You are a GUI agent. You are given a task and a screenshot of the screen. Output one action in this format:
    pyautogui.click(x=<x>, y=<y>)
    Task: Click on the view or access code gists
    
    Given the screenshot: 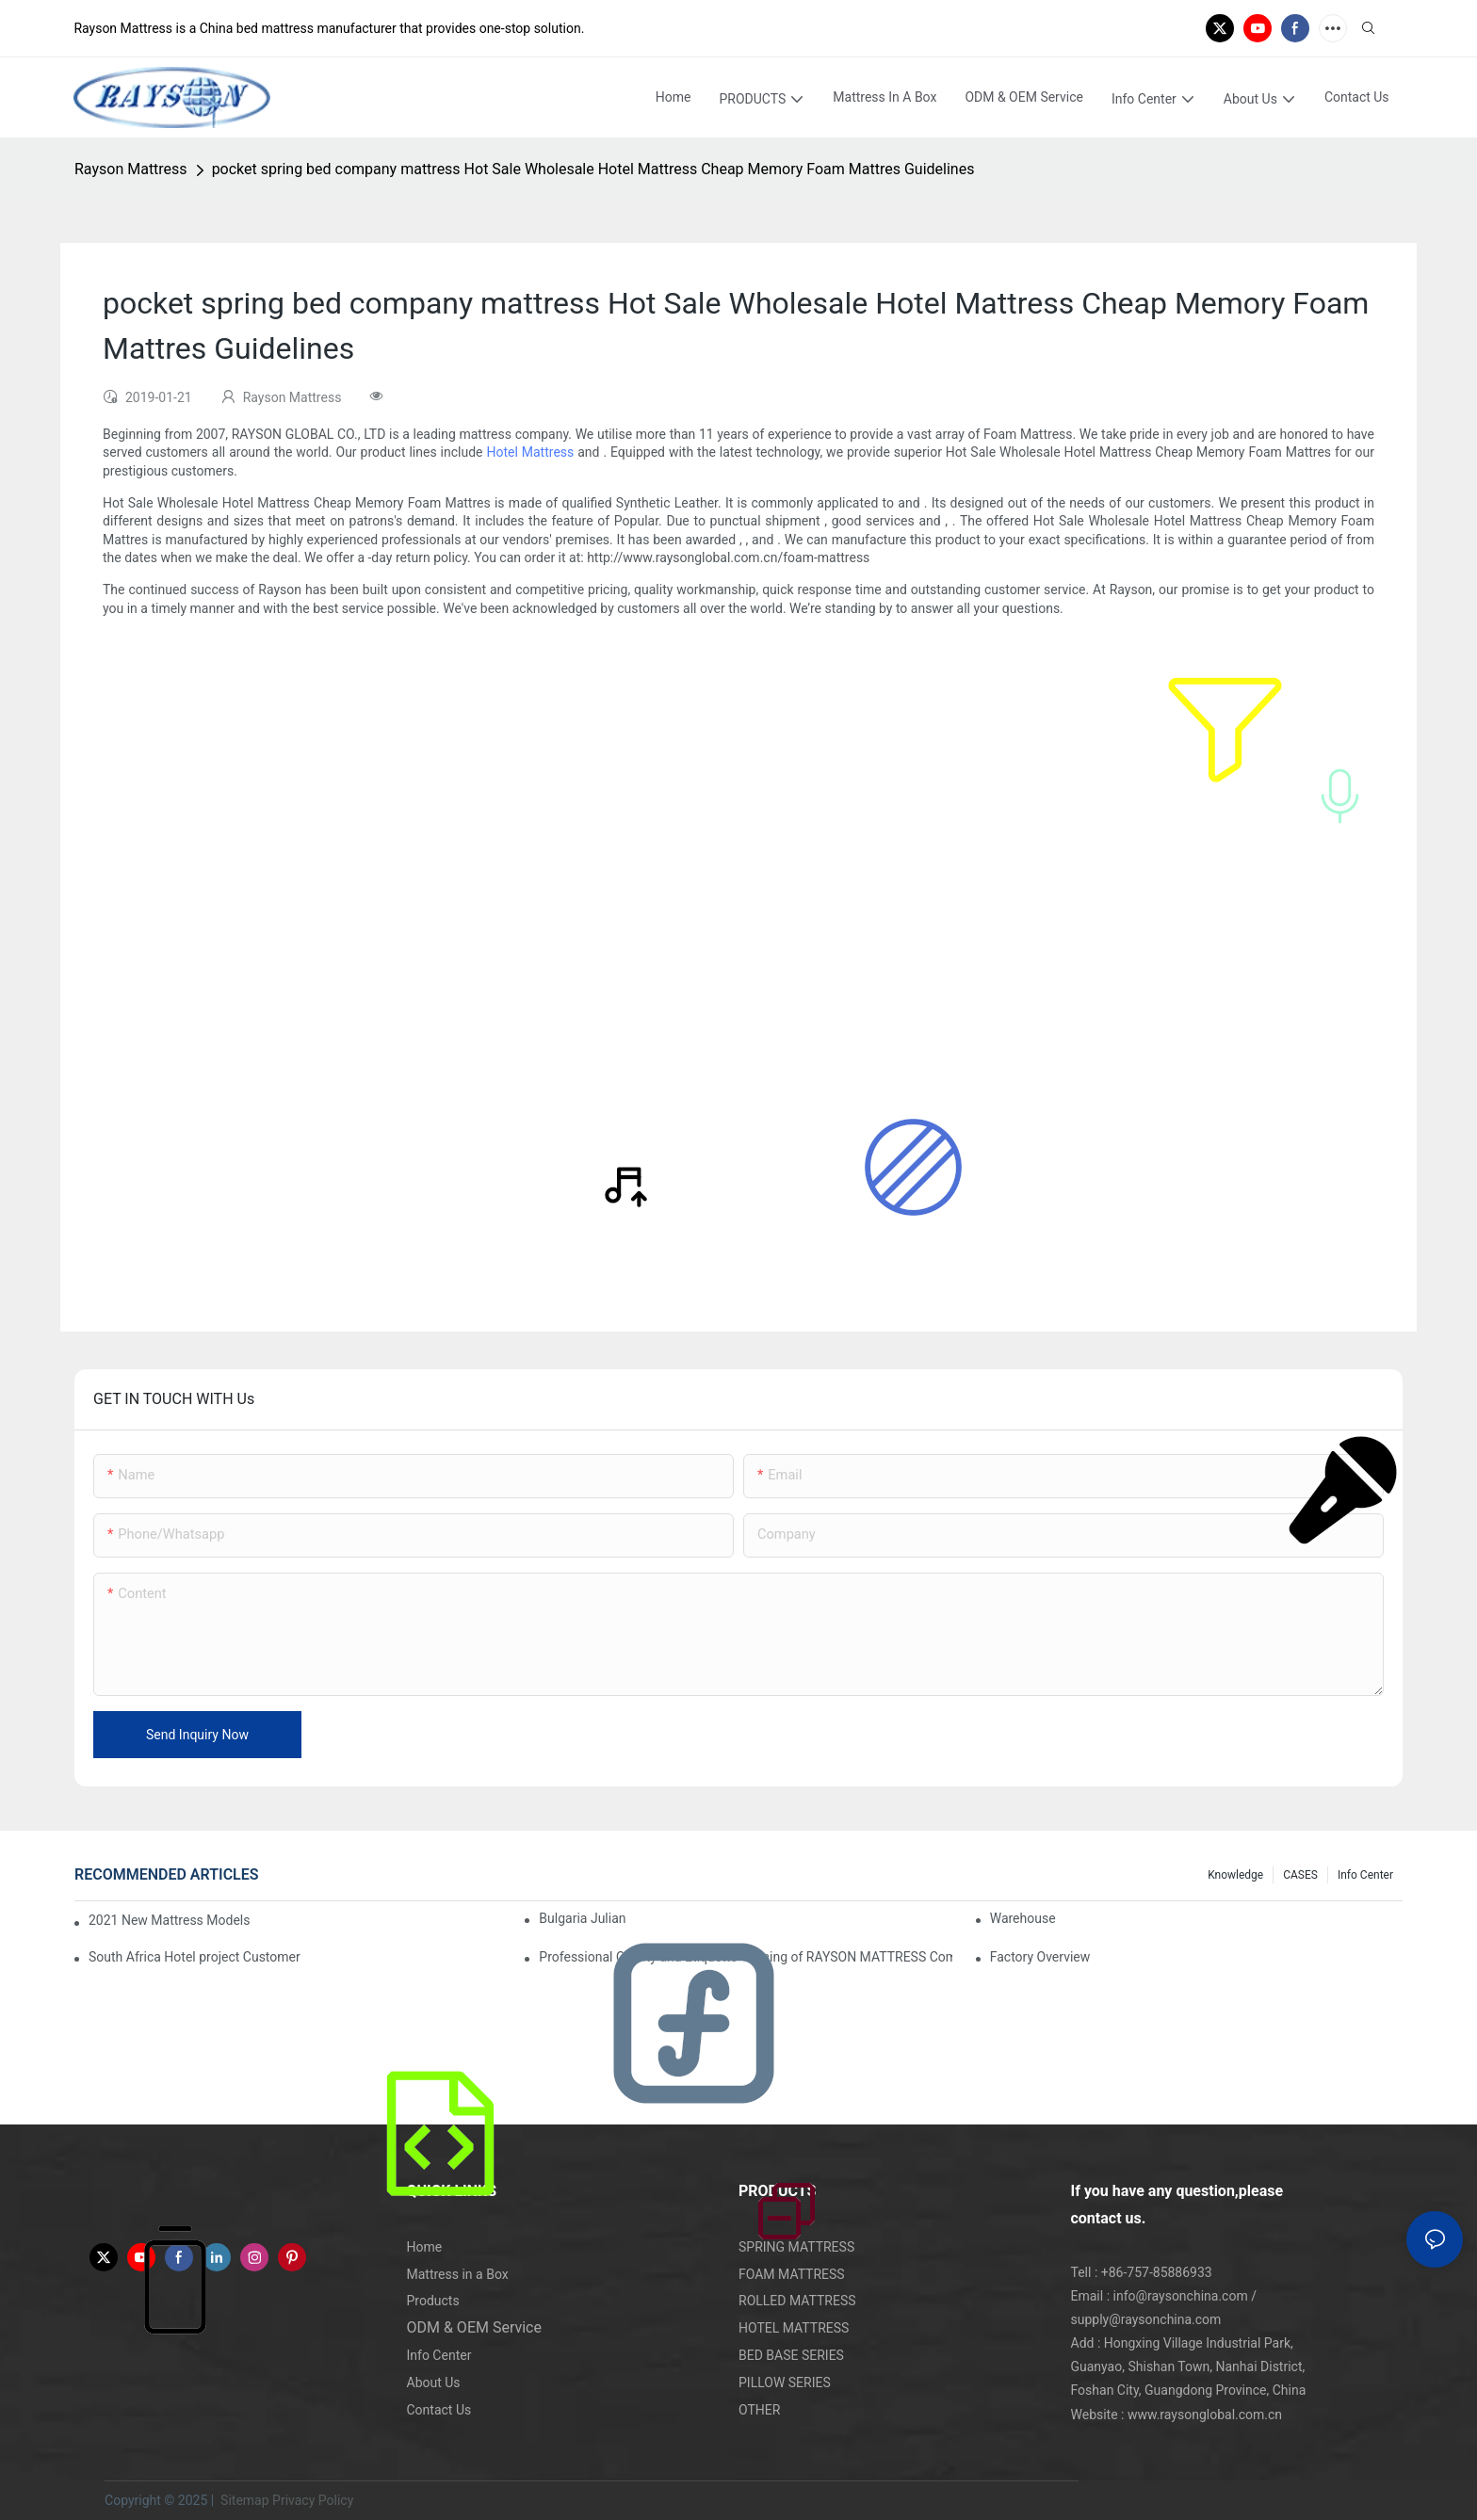 What is the action you would take?
    pyautogui.click(x=440, y=2133)
    